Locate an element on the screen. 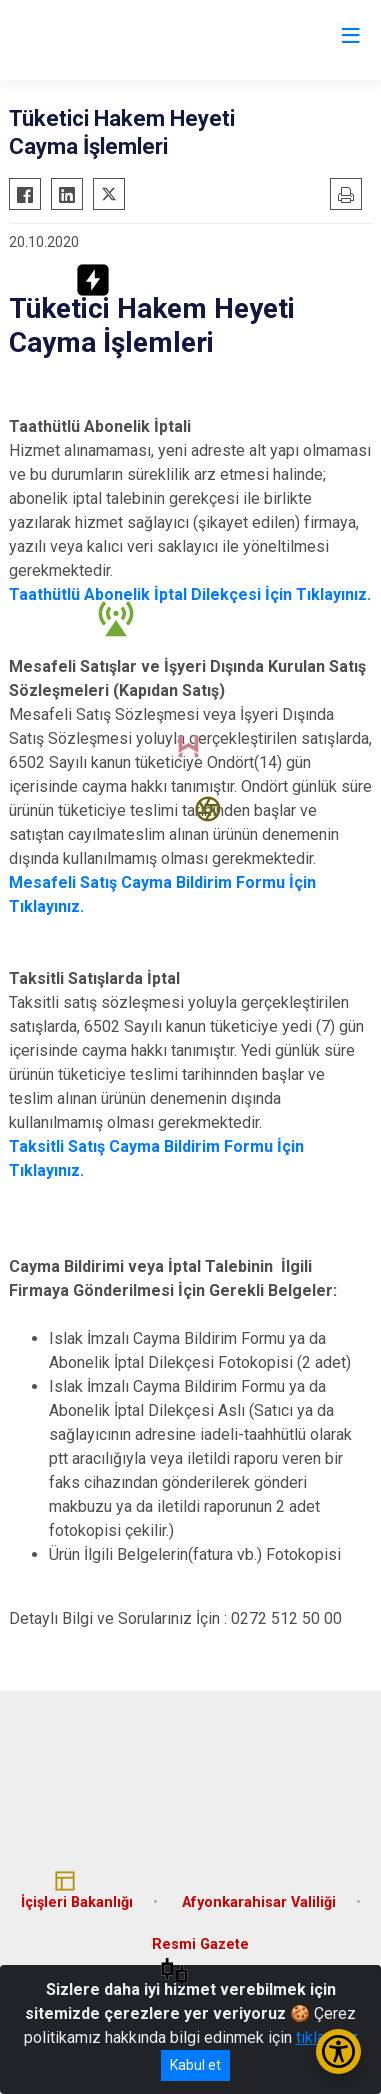  open camera or take a photo is located at coordinates (208, 809).